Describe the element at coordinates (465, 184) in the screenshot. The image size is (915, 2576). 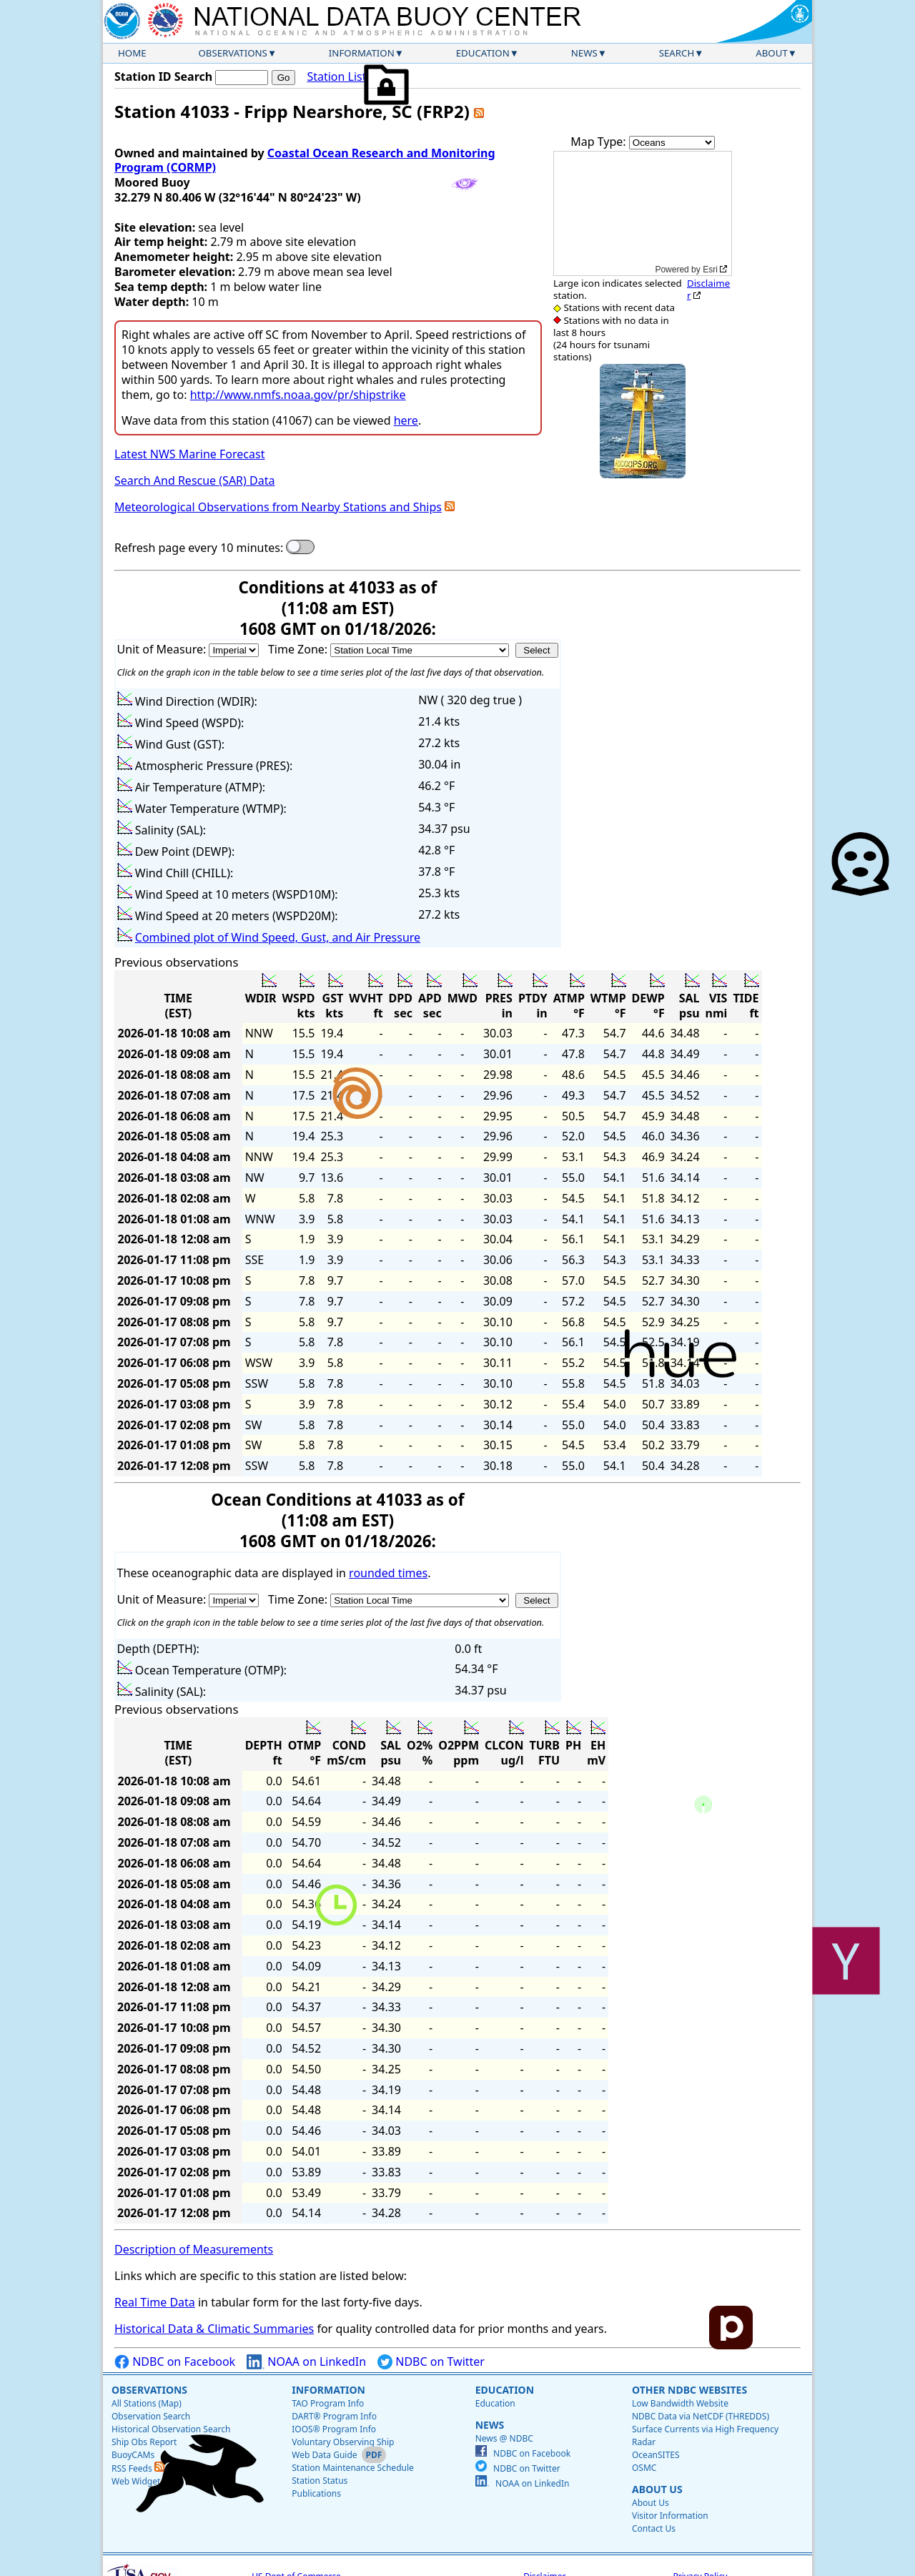
I see `apache cassandra database logo` at that location.